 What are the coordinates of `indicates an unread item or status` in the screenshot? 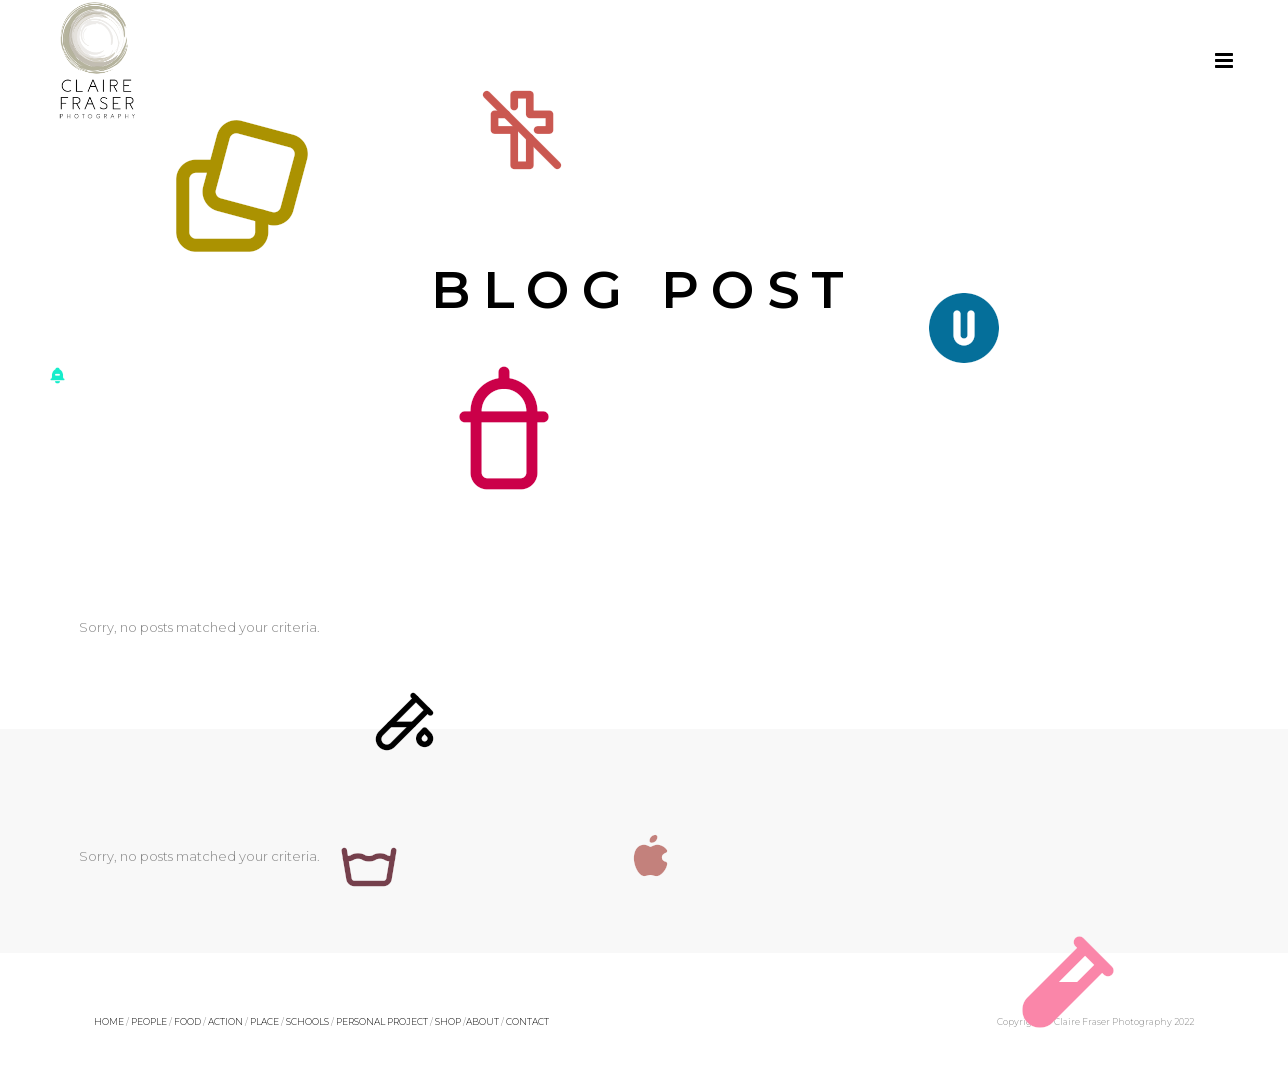 It's located at (964, 328).